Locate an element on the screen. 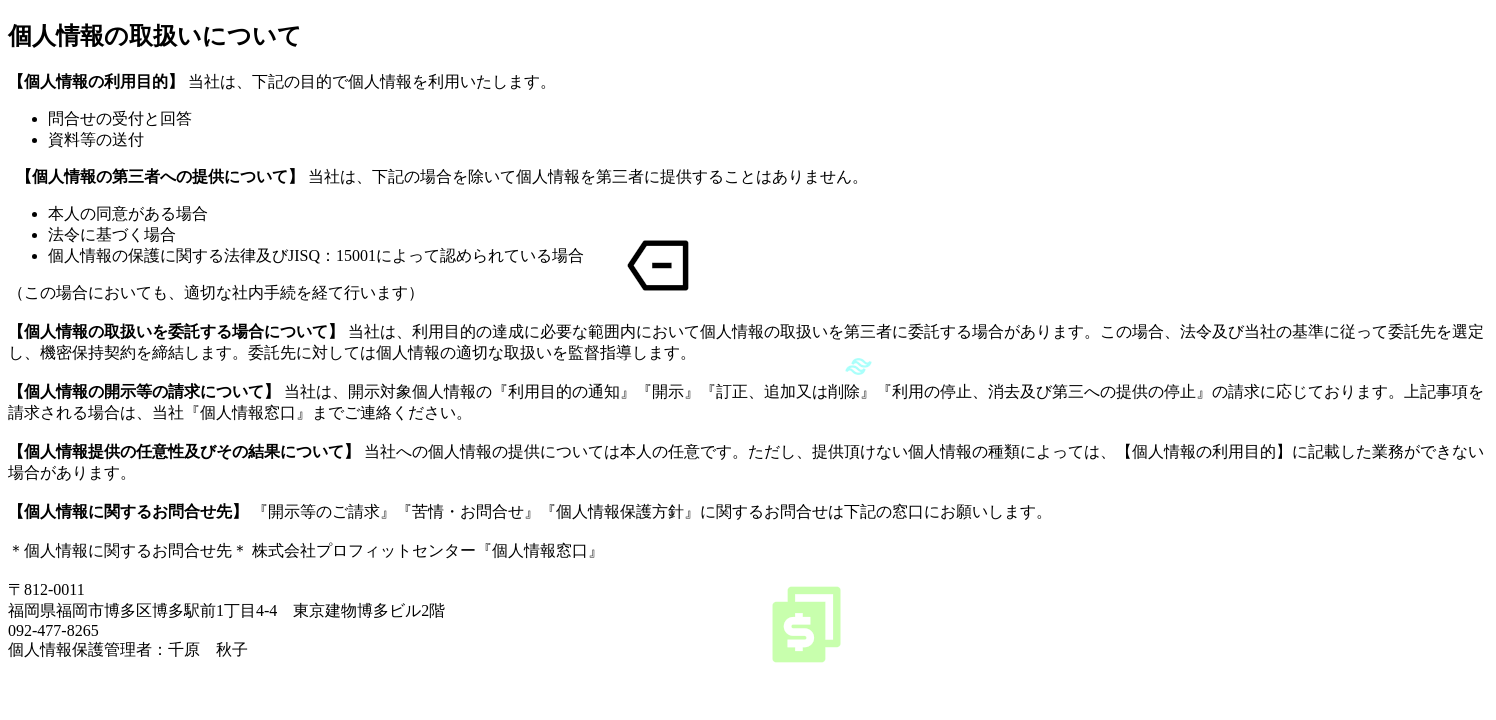 This screenshot has height=720, width=1496. view currency or financial documents is located at coordinates (806, 624).